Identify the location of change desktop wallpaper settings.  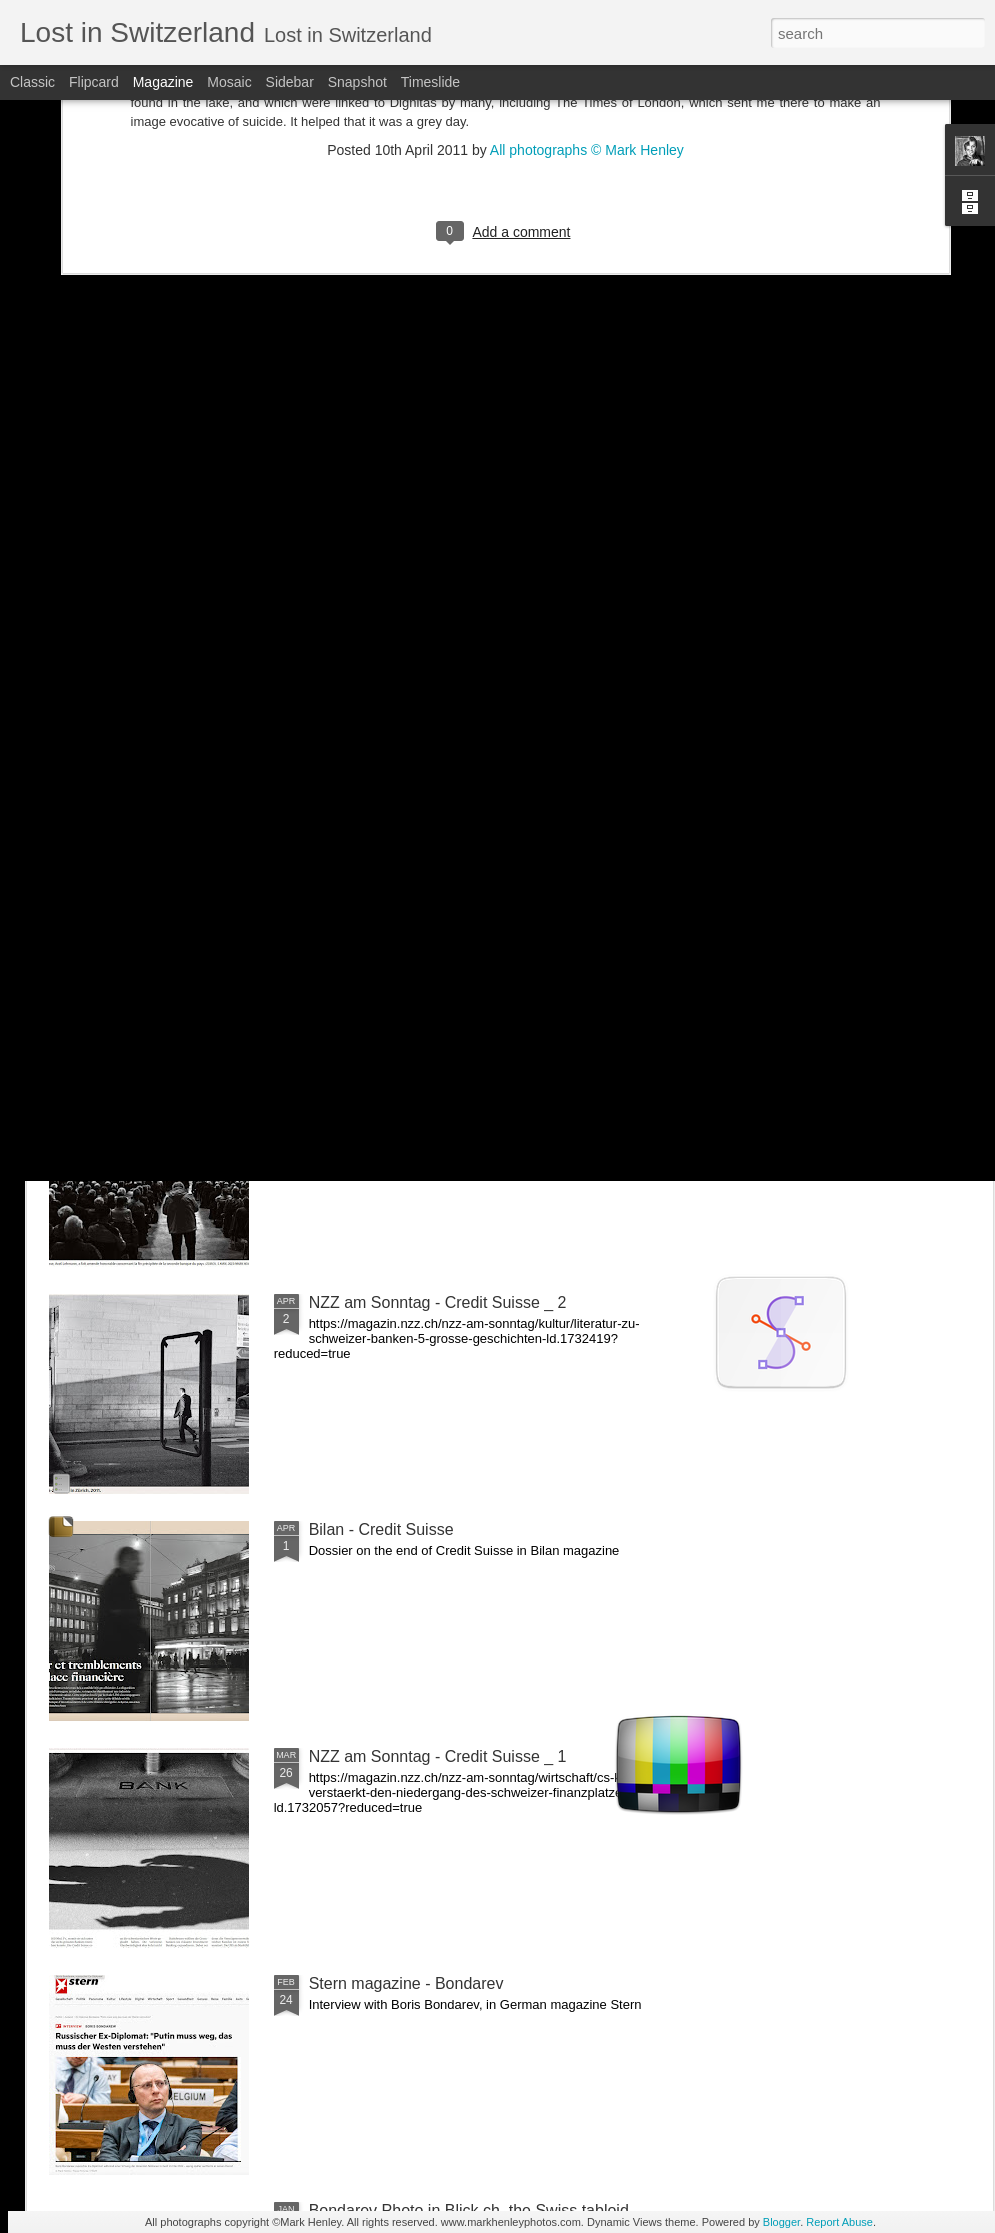
(61, 1526).